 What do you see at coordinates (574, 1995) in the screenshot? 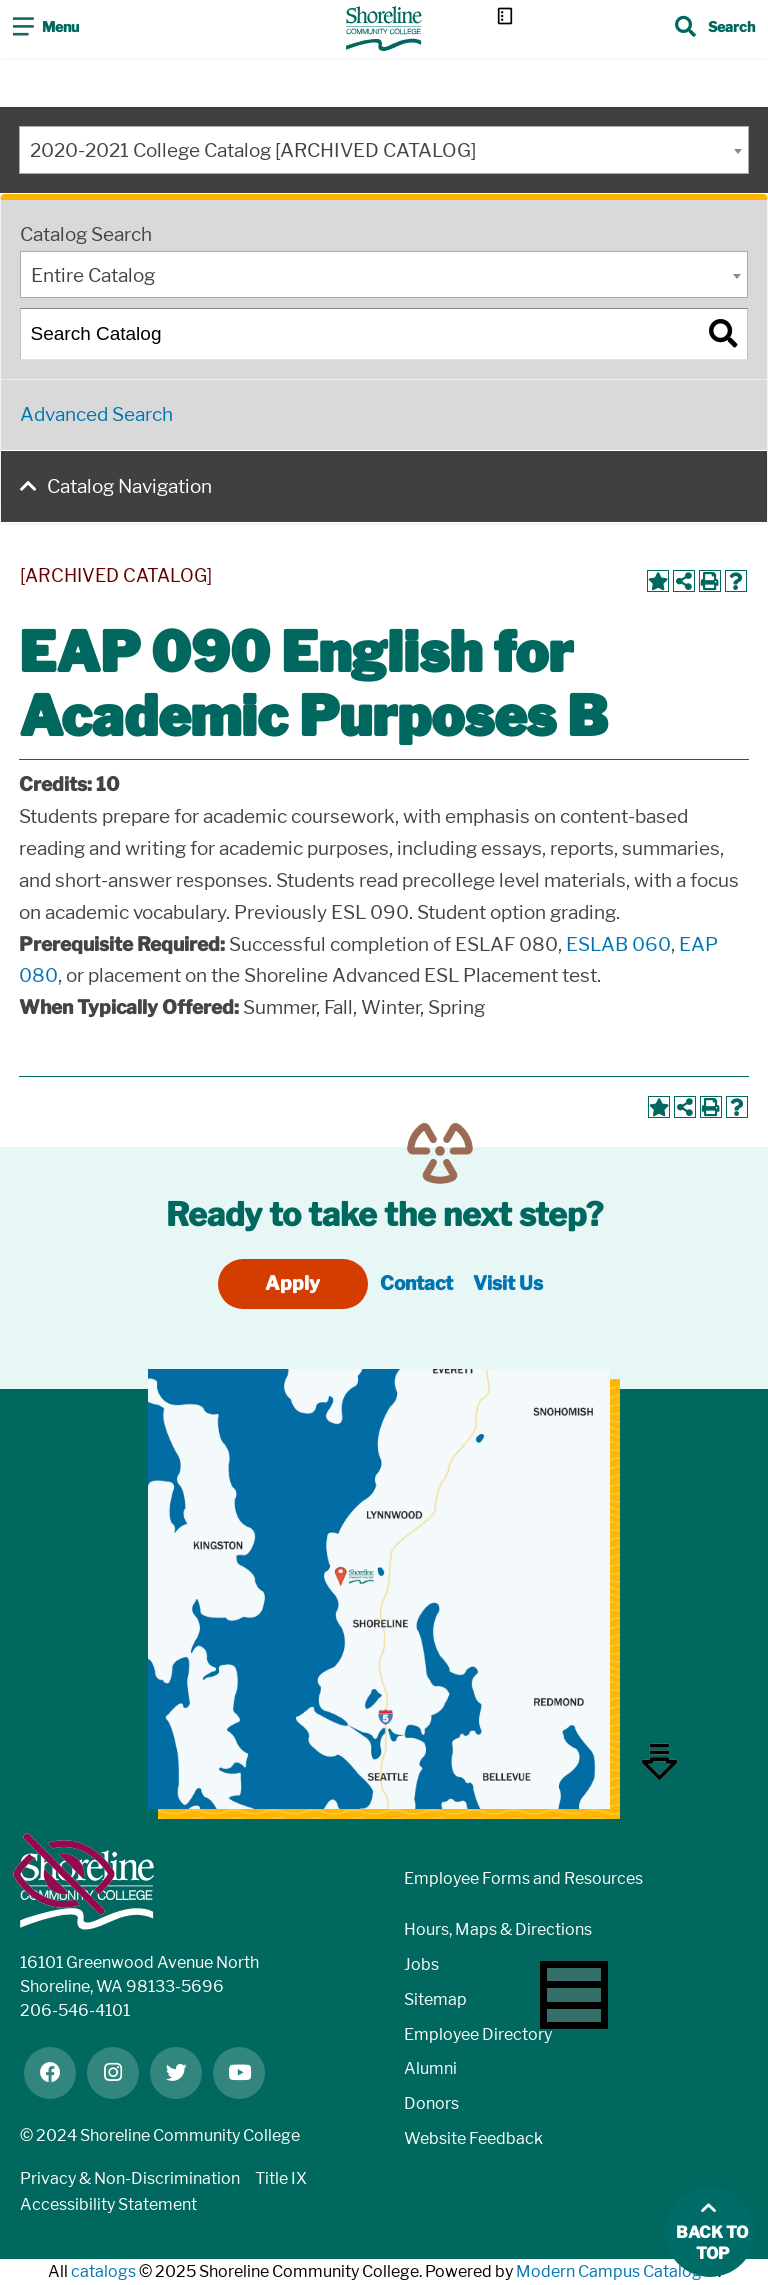
I see `view data in row layout` at bounding box center [574, 1995].